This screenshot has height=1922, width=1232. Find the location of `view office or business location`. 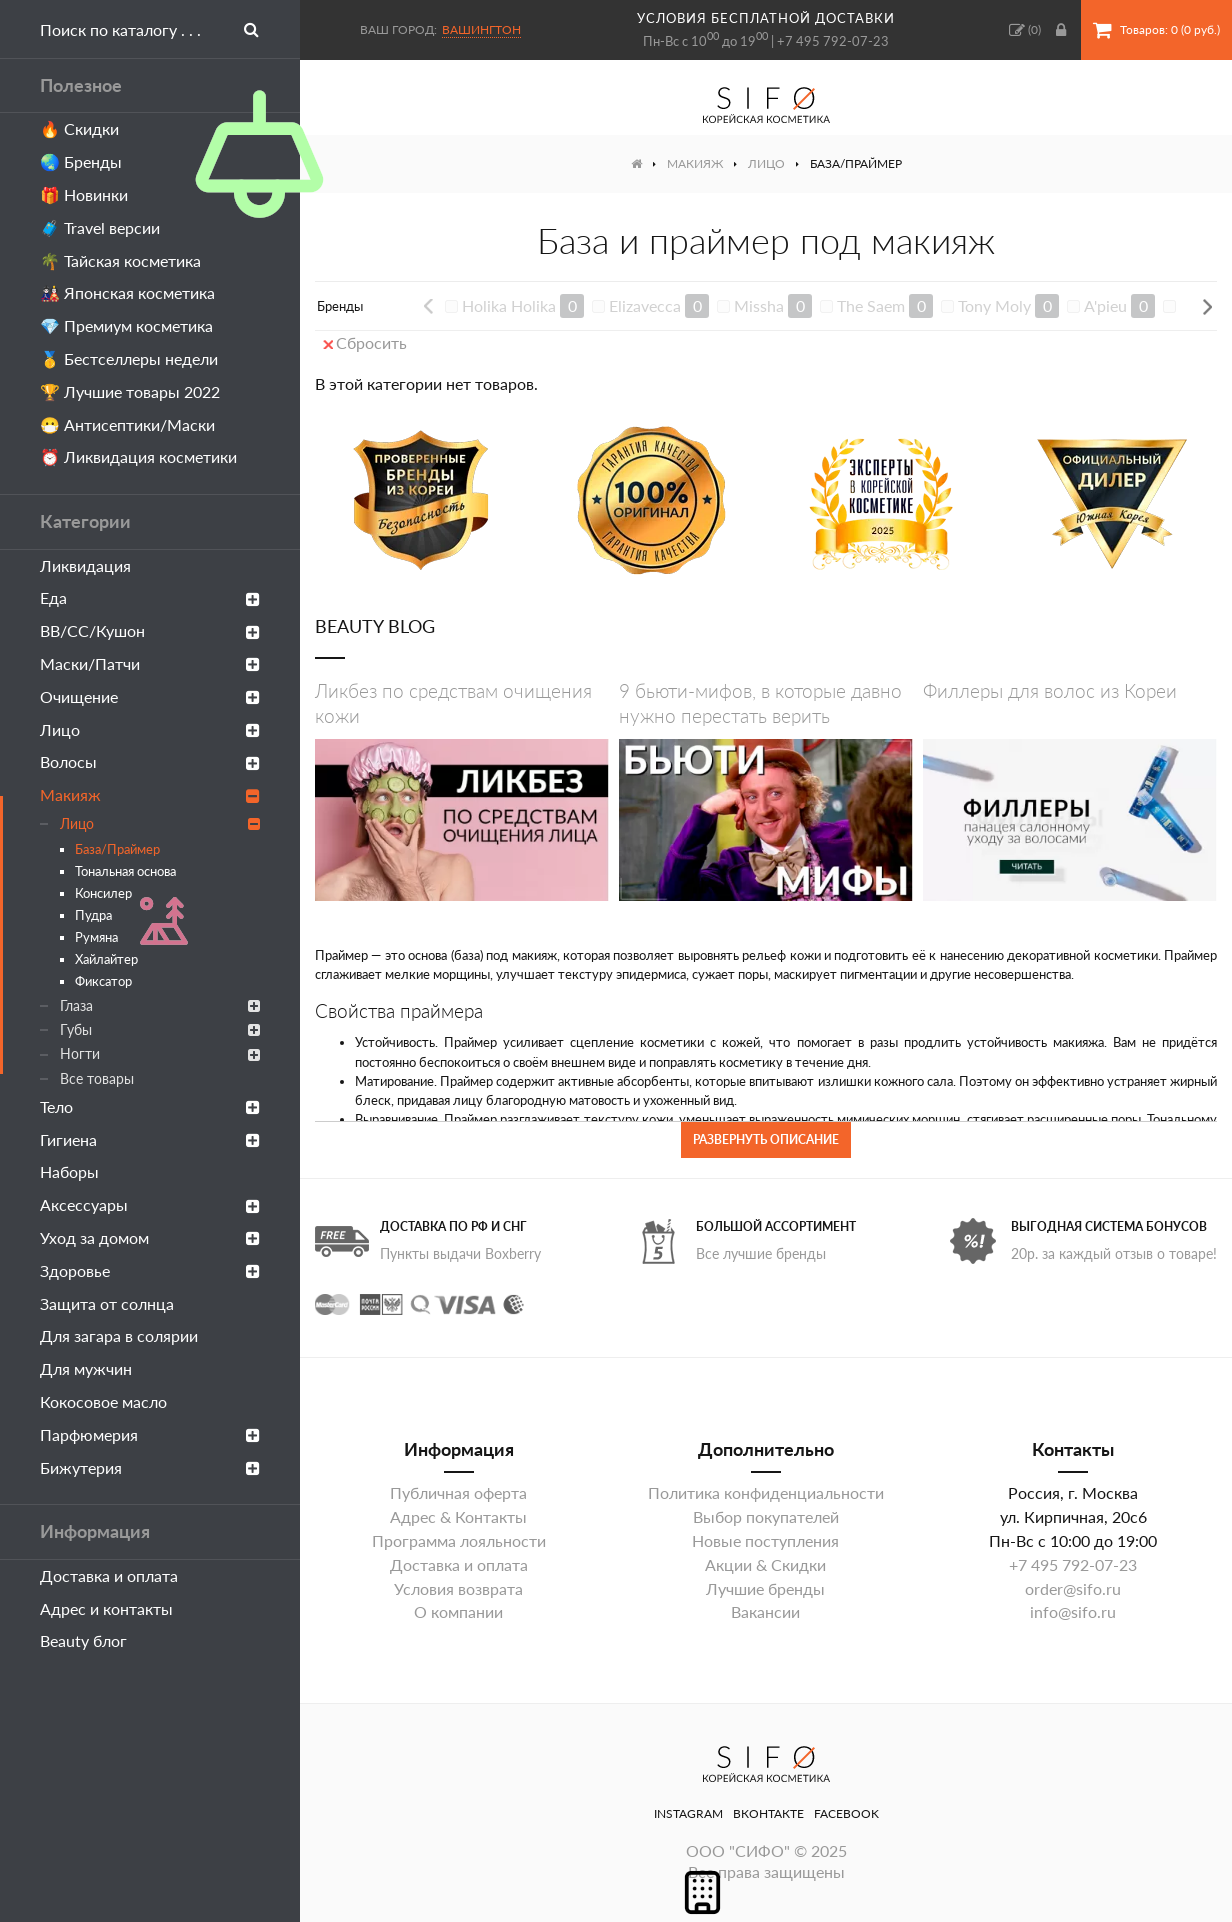

view office or business location is located at coordinates (702, 1892).